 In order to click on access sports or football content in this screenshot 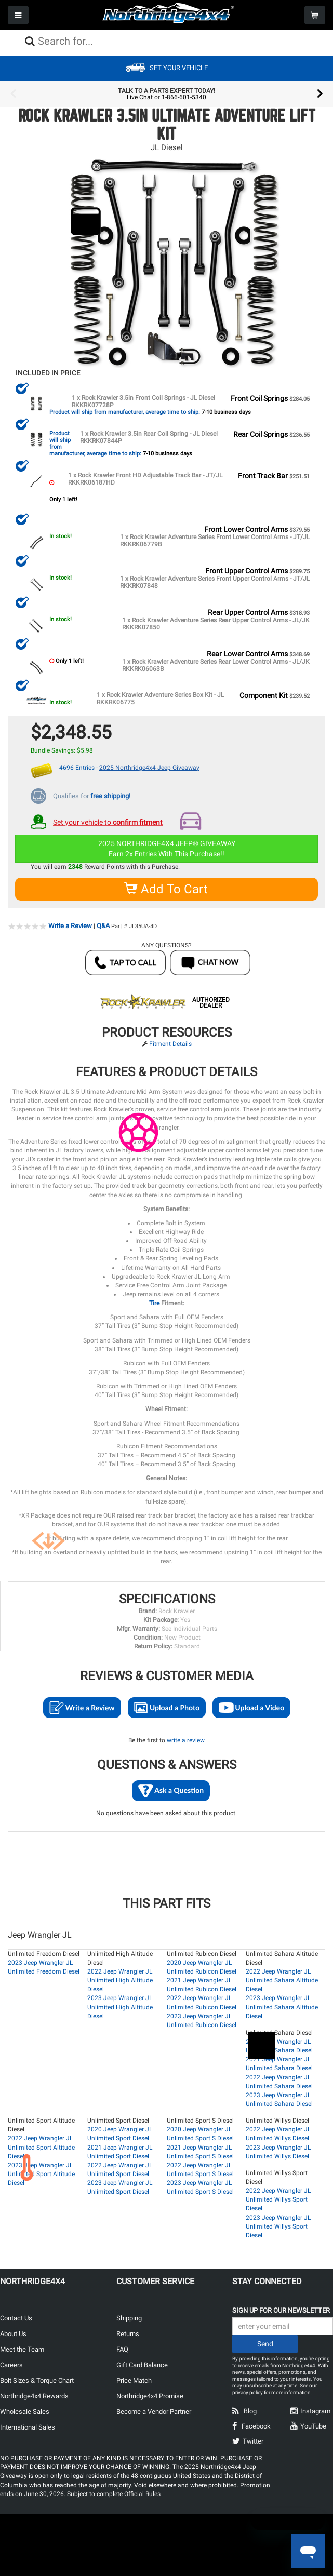, I will do `click(138, 1132)`.